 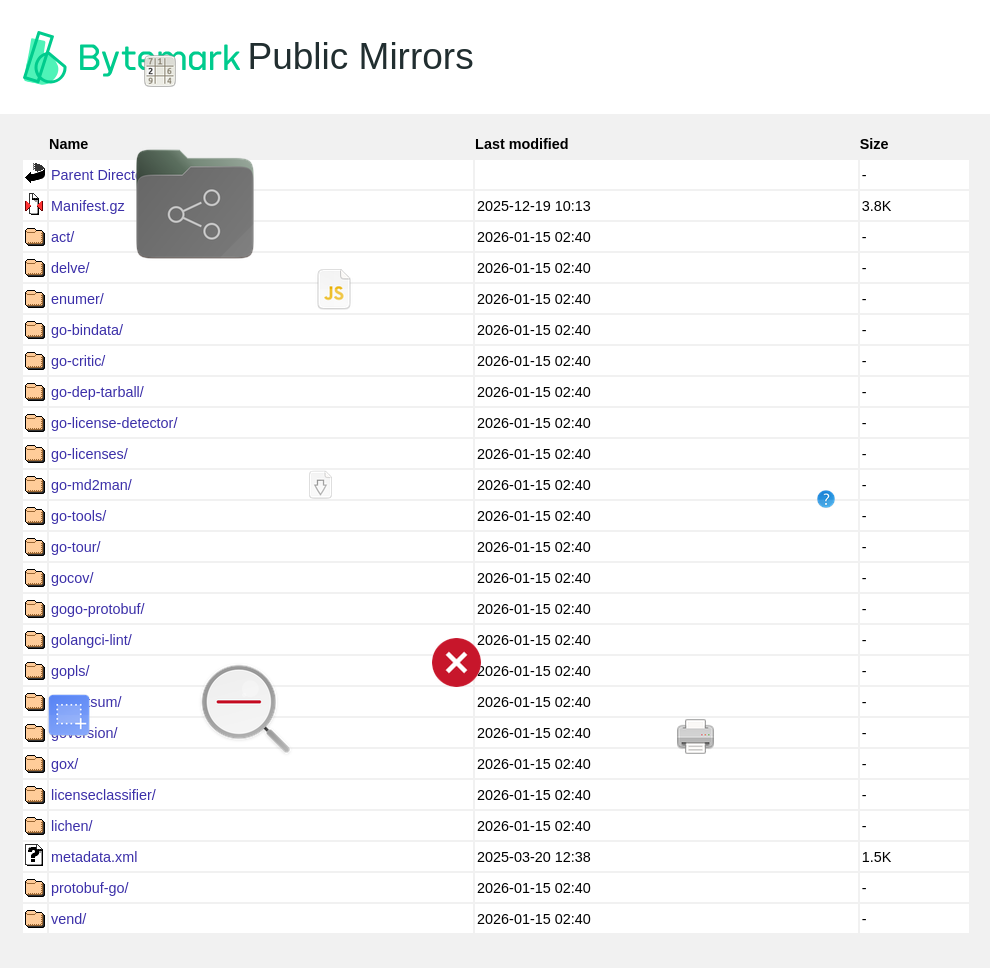 What do you see at coordinates (695, 736) in the screenshot?
I see `print the current file or document` at bounding box center [695, 736].